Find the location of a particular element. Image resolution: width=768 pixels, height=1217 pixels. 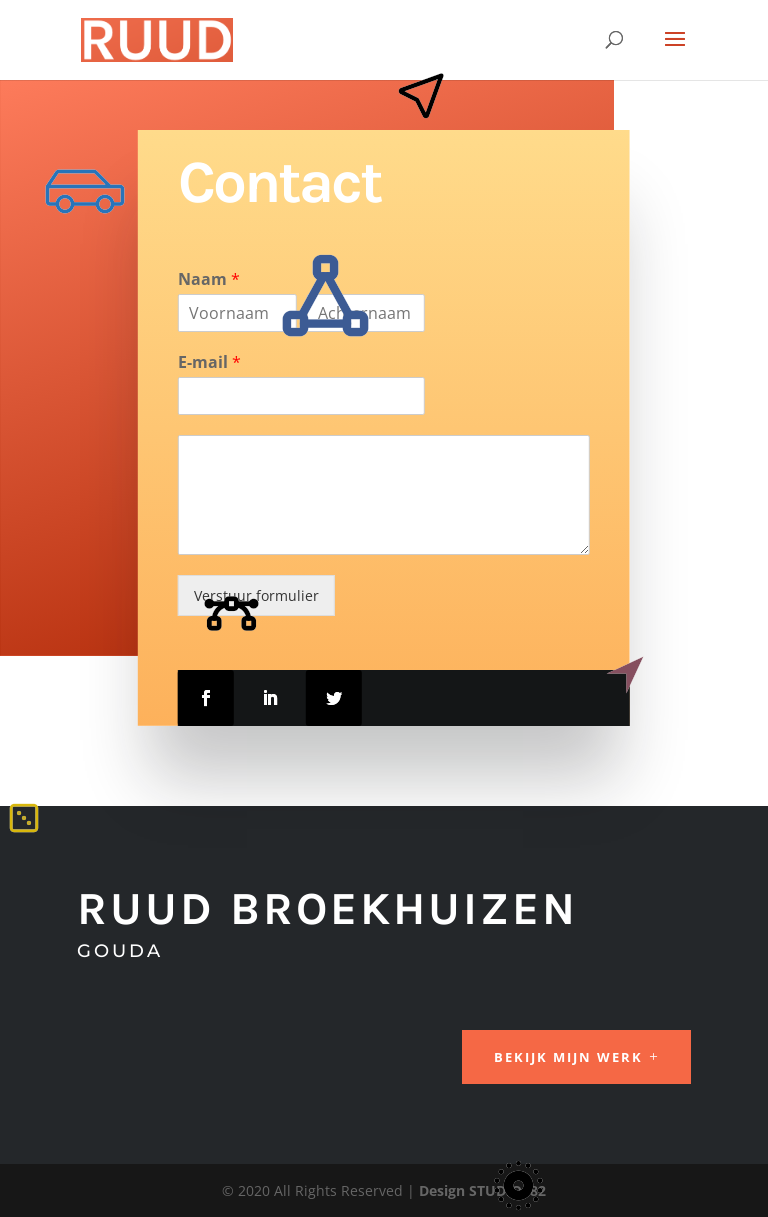

access vehicle or car-related settings is located at coordinates (85, 189).